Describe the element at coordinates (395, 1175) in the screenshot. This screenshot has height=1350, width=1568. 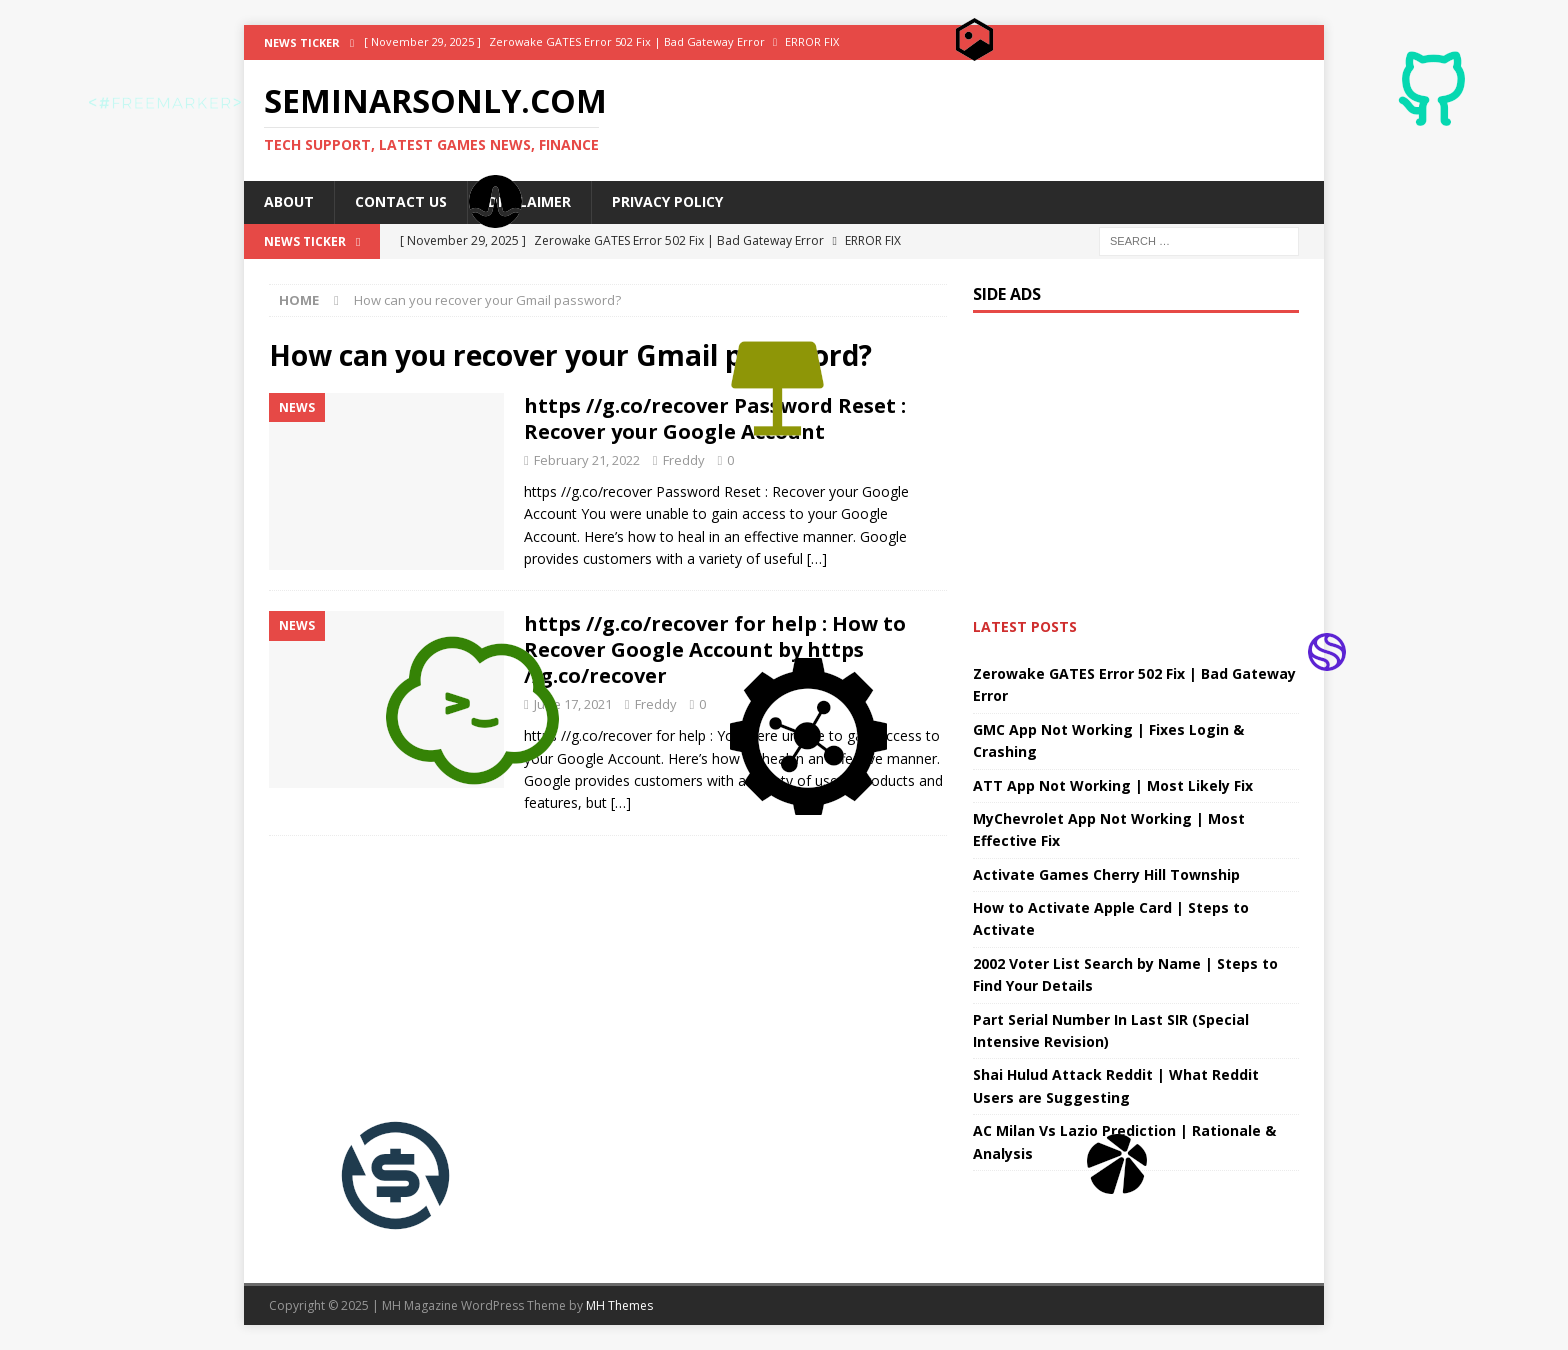
I see `currency exchange or conversion` at that location.